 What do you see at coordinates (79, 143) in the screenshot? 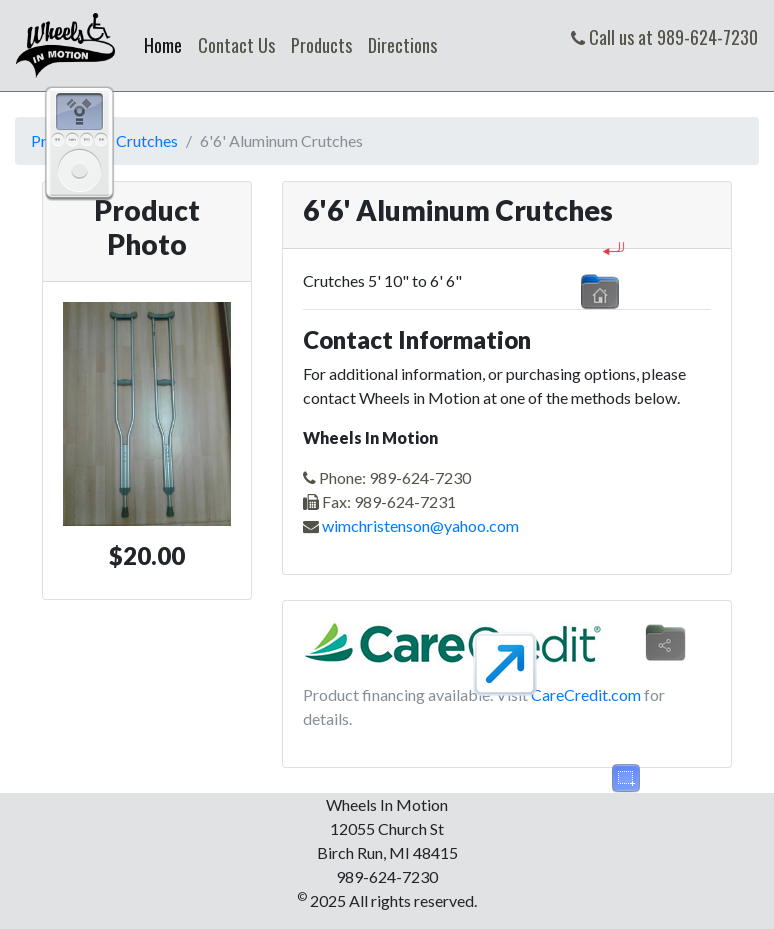
I see `classic iPod device icon` at bounding box center [79, 143].